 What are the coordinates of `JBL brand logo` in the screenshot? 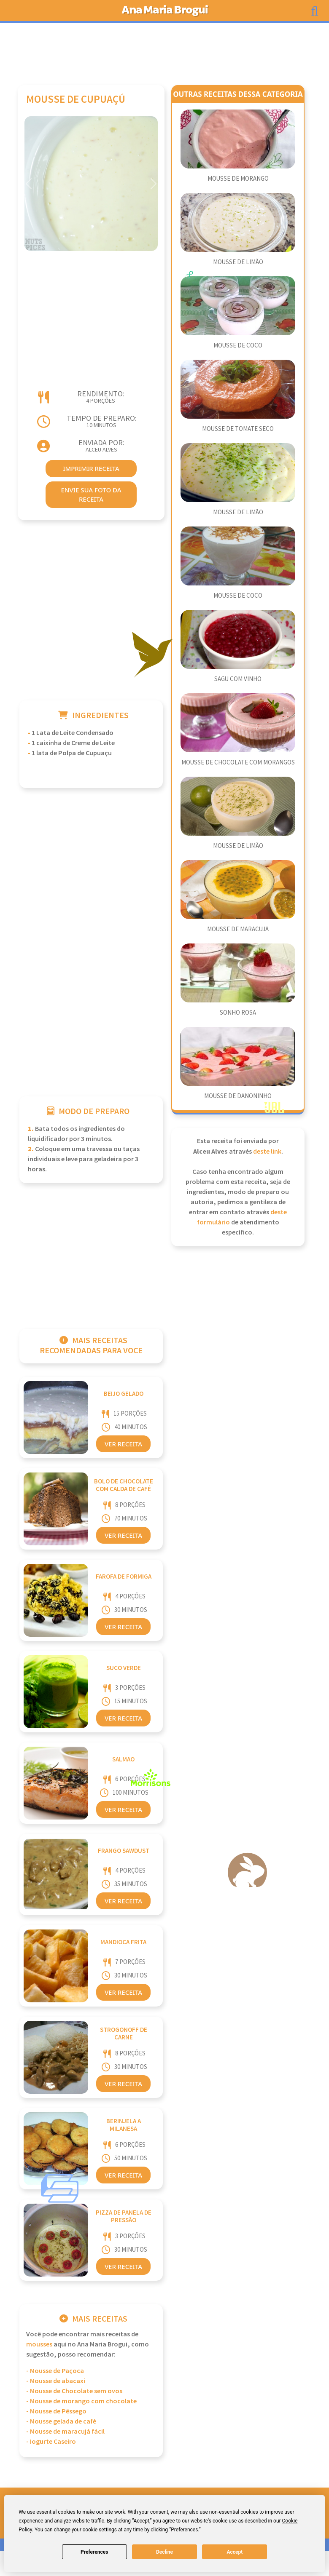 It's located at (274, 1107).